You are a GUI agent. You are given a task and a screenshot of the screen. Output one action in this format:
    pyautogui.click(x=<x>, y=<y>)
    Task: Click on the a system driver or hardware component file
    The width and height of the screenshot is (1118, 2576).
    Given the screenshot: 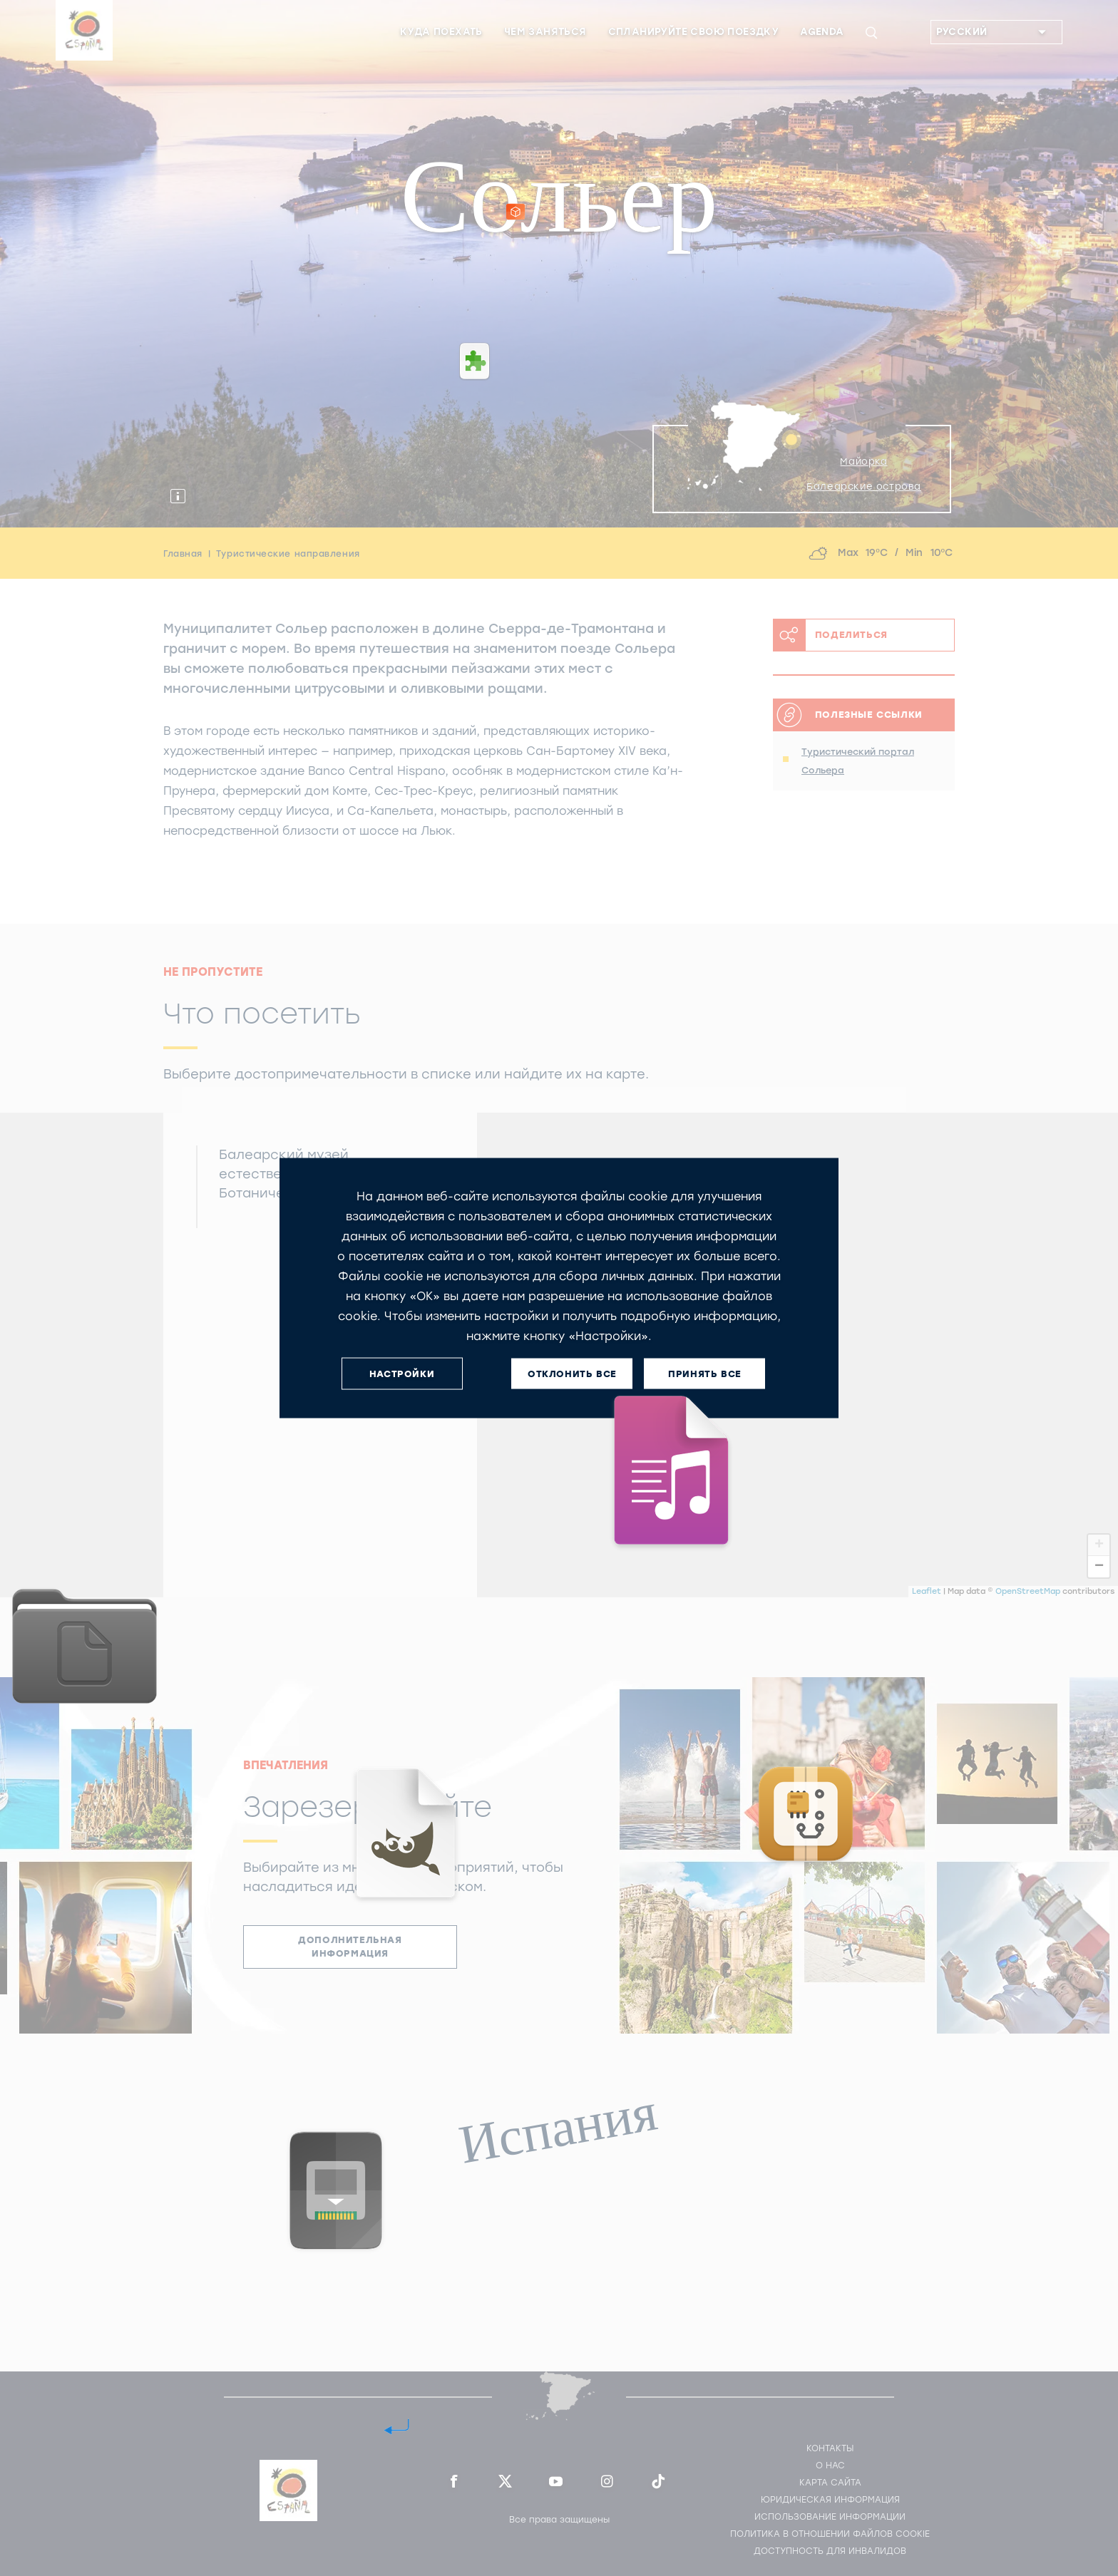 What is the action you would take?
    pyautogui.click(x=806, y=1815)
    